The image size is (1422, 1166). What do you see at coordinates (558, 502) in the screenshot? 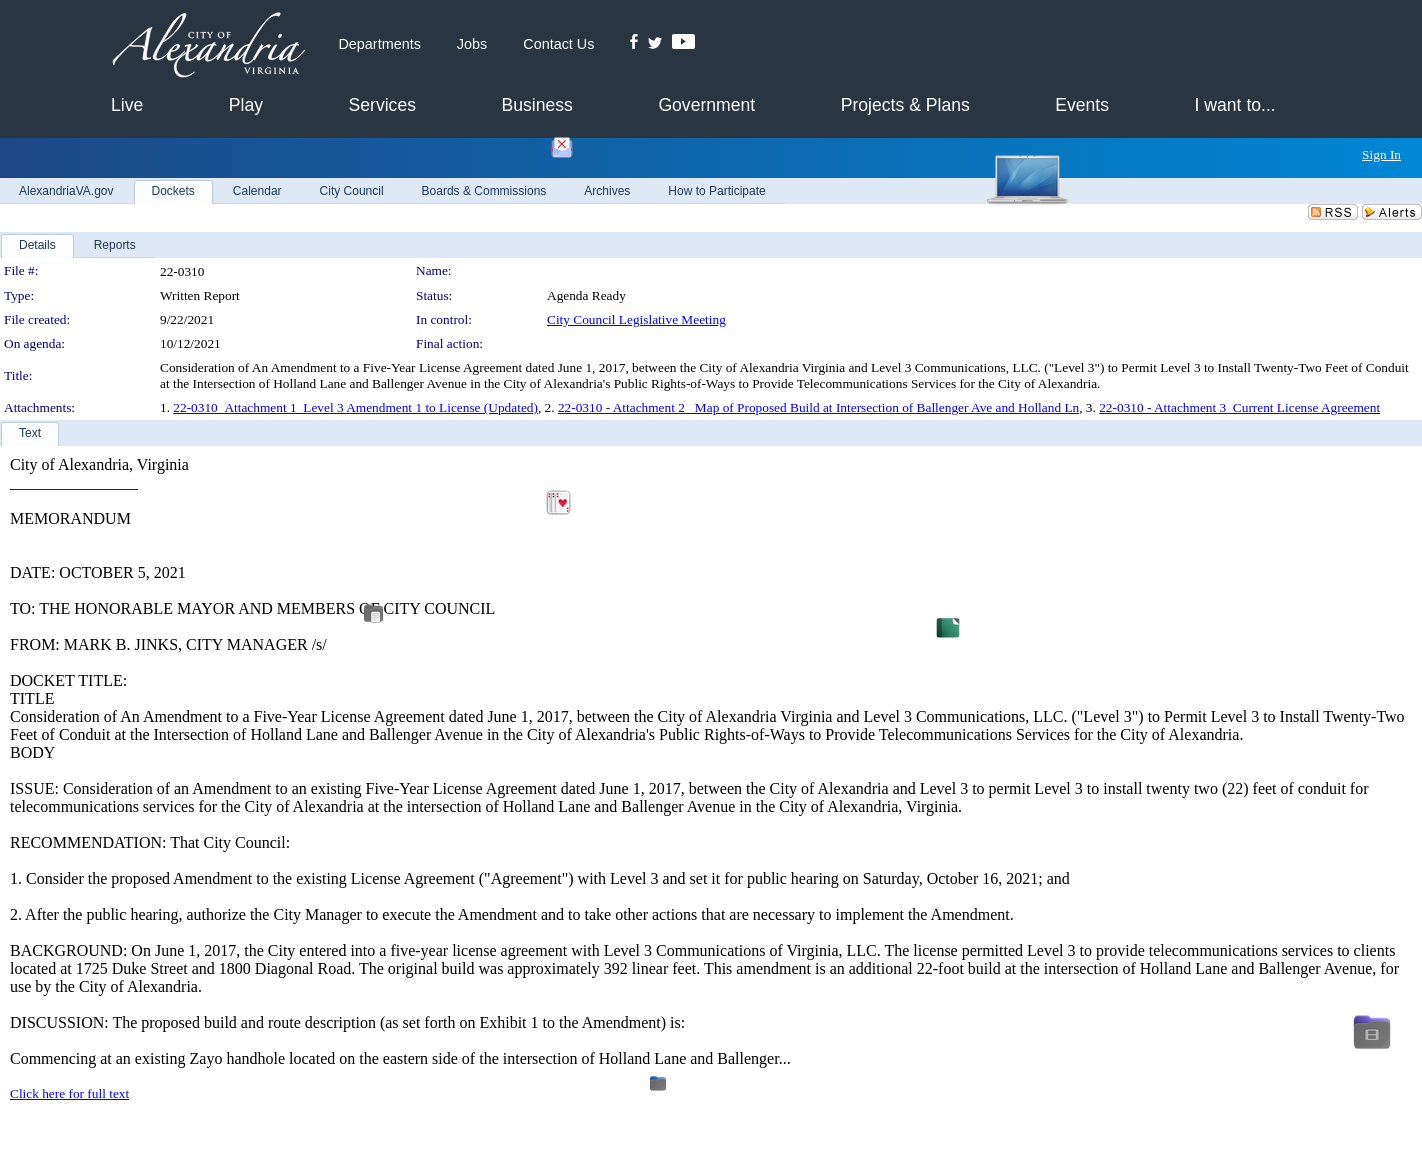
I see `open solitaire card game` at bounding box center [558, 502].